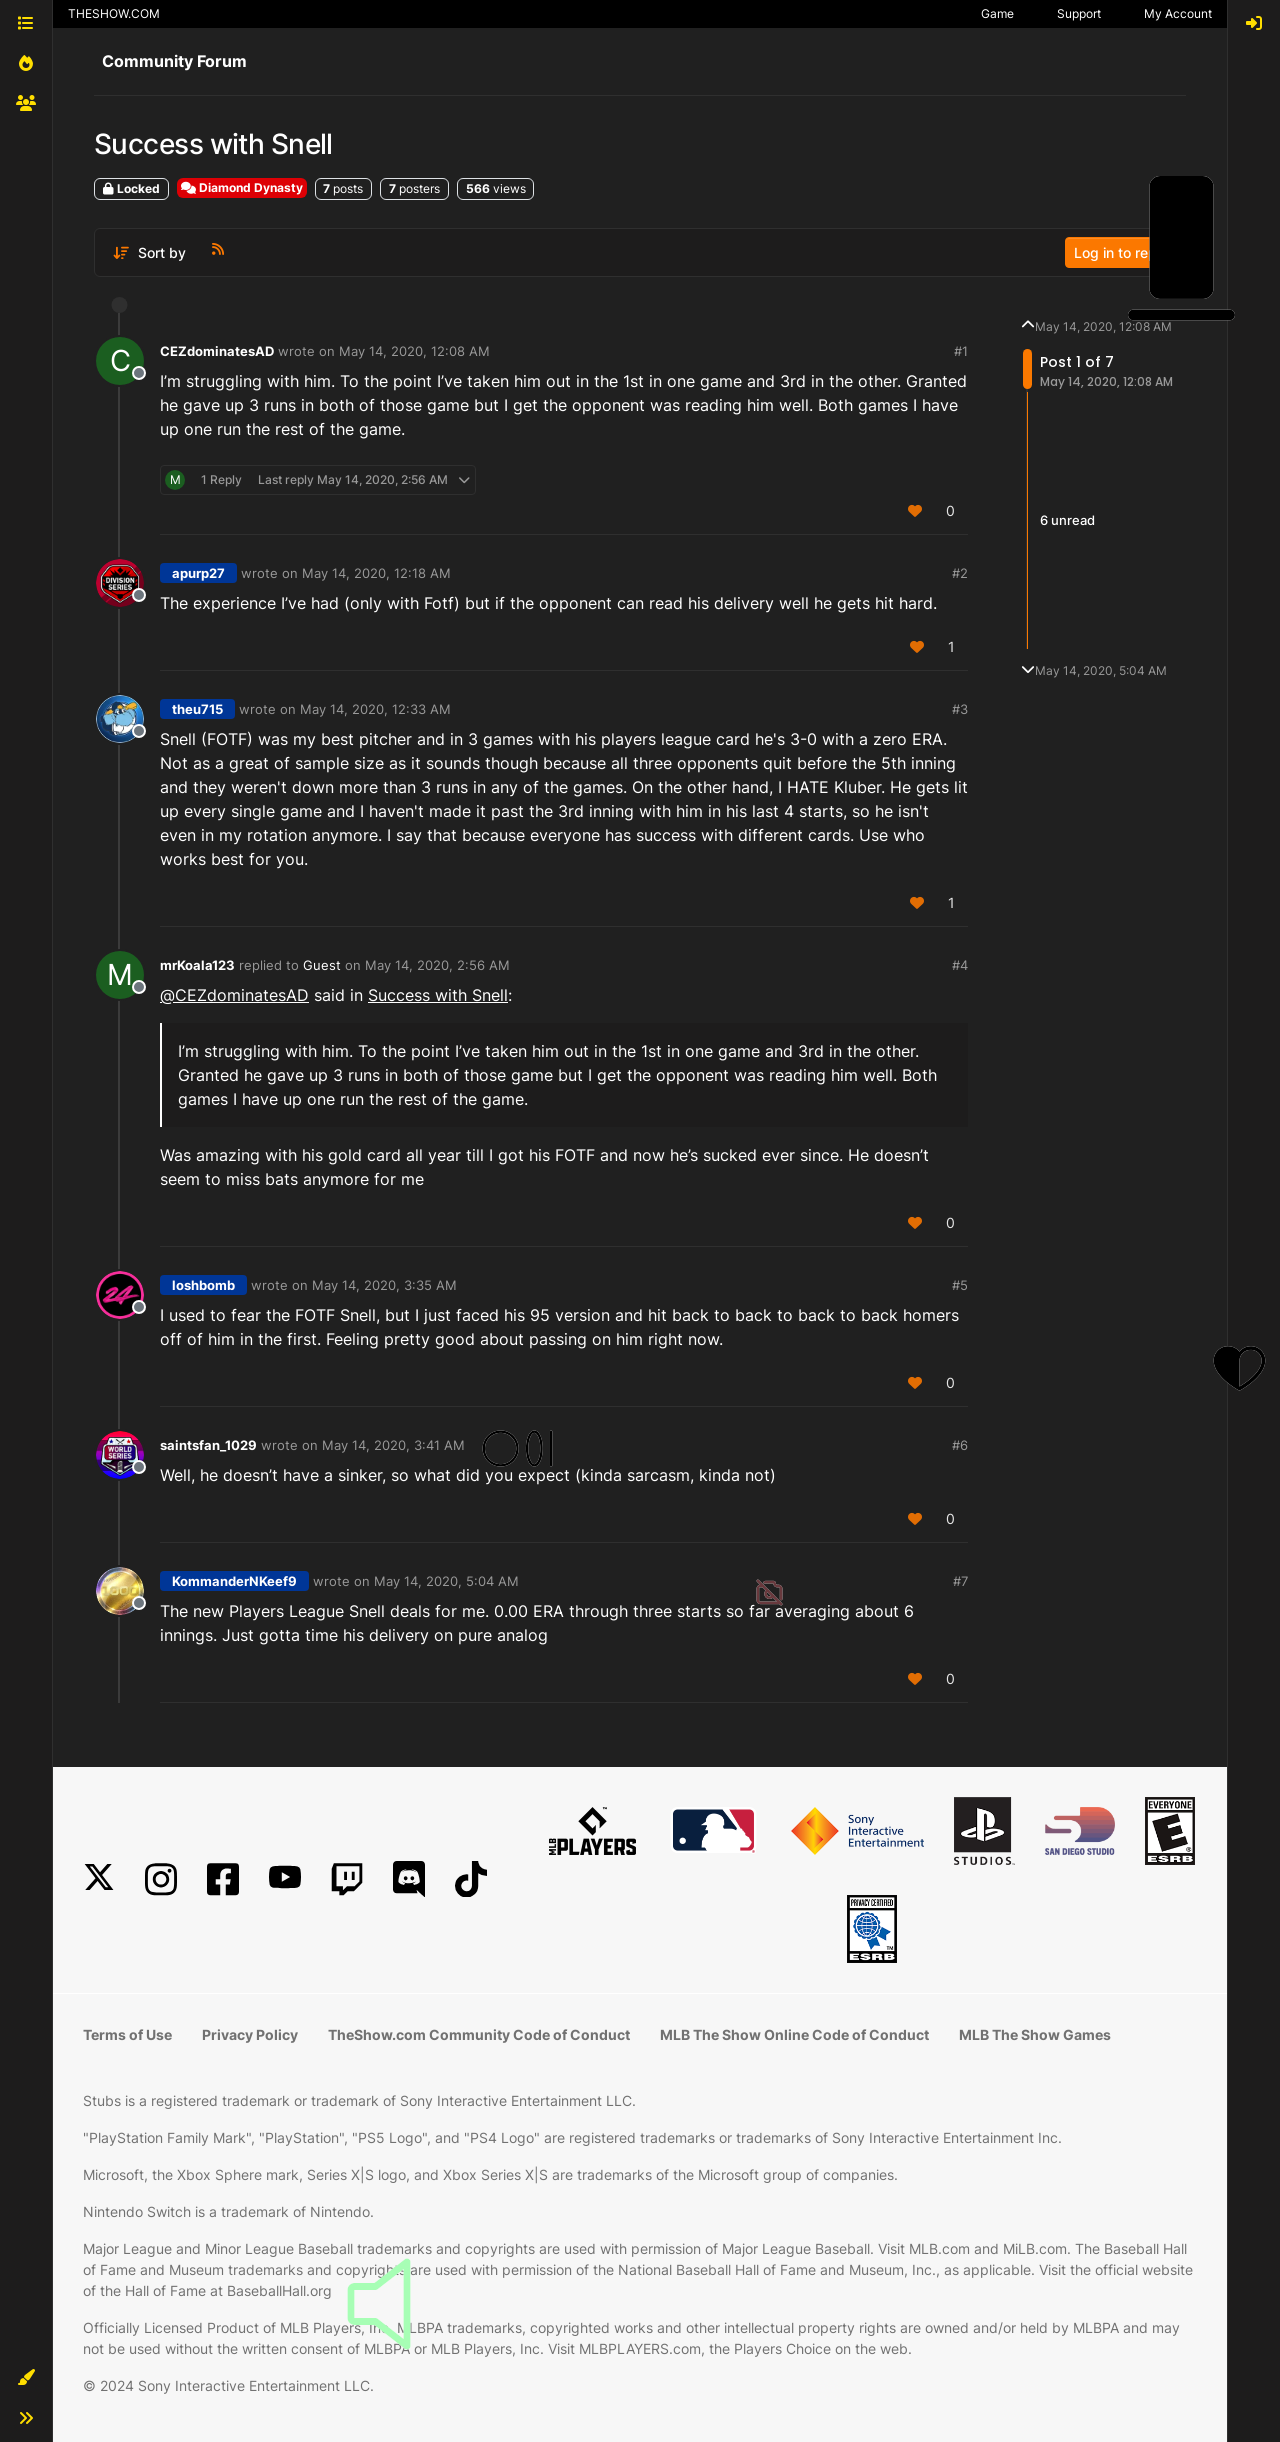 The height and width of the screenshot is (2442, 1280). What do you see at coordinates (1181, 245) in the screenshot?
I see `align object to bottom edge` at bounding box center [1181, 245].